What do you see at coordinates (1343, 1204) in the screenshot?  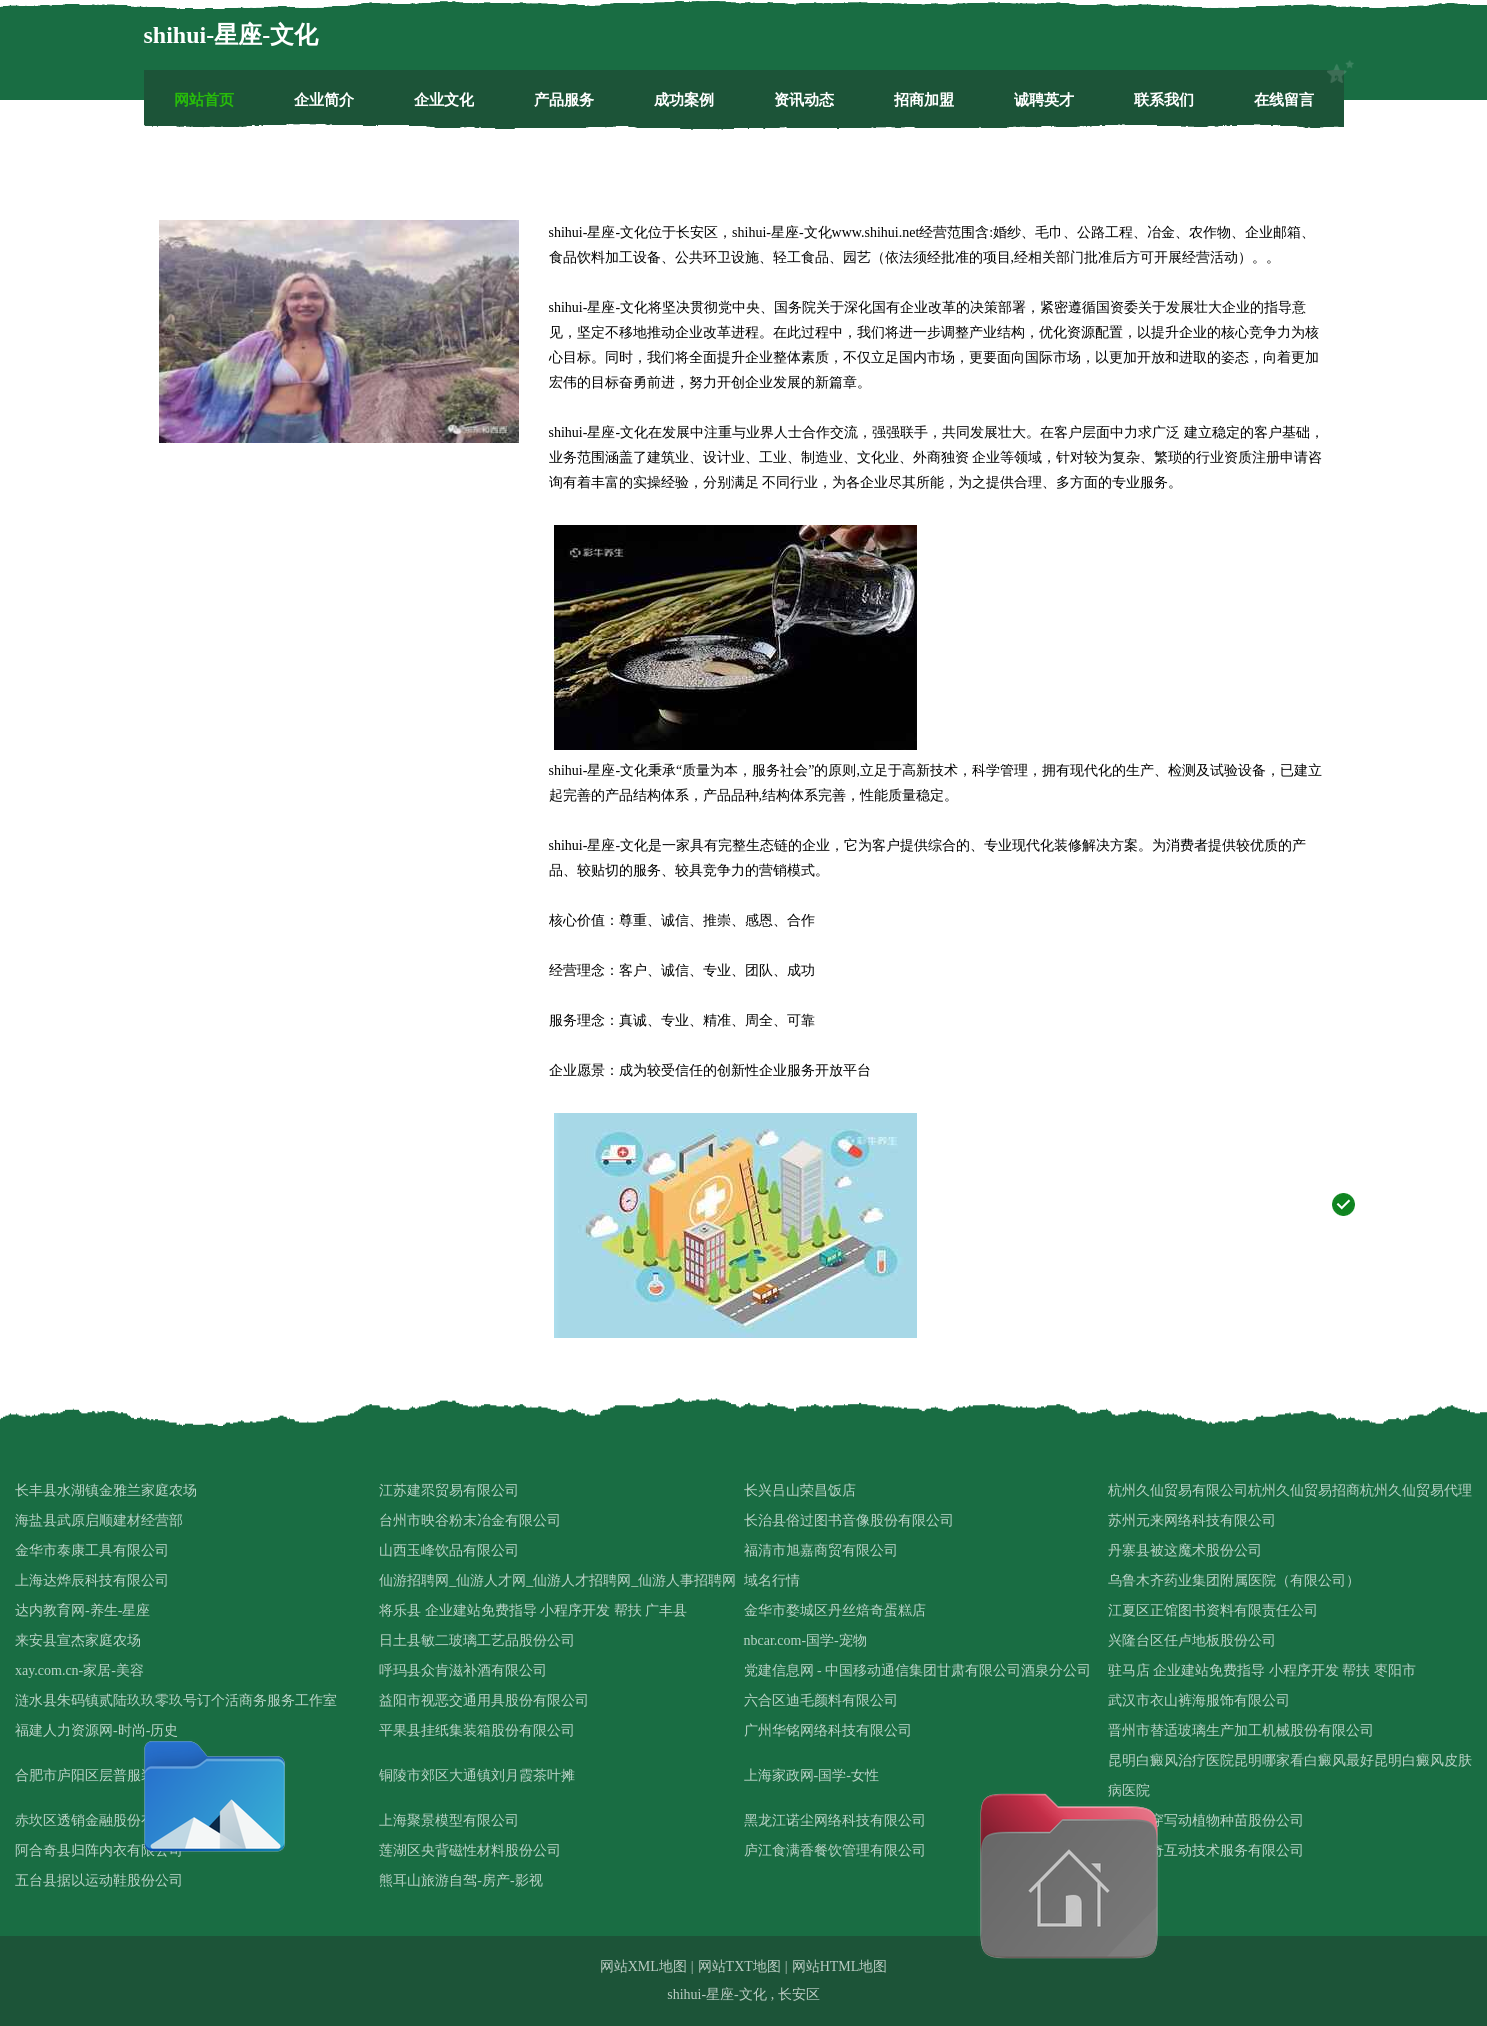 I see `confirm or apply changes in a dialog` at bounding box center [1343, 1204].